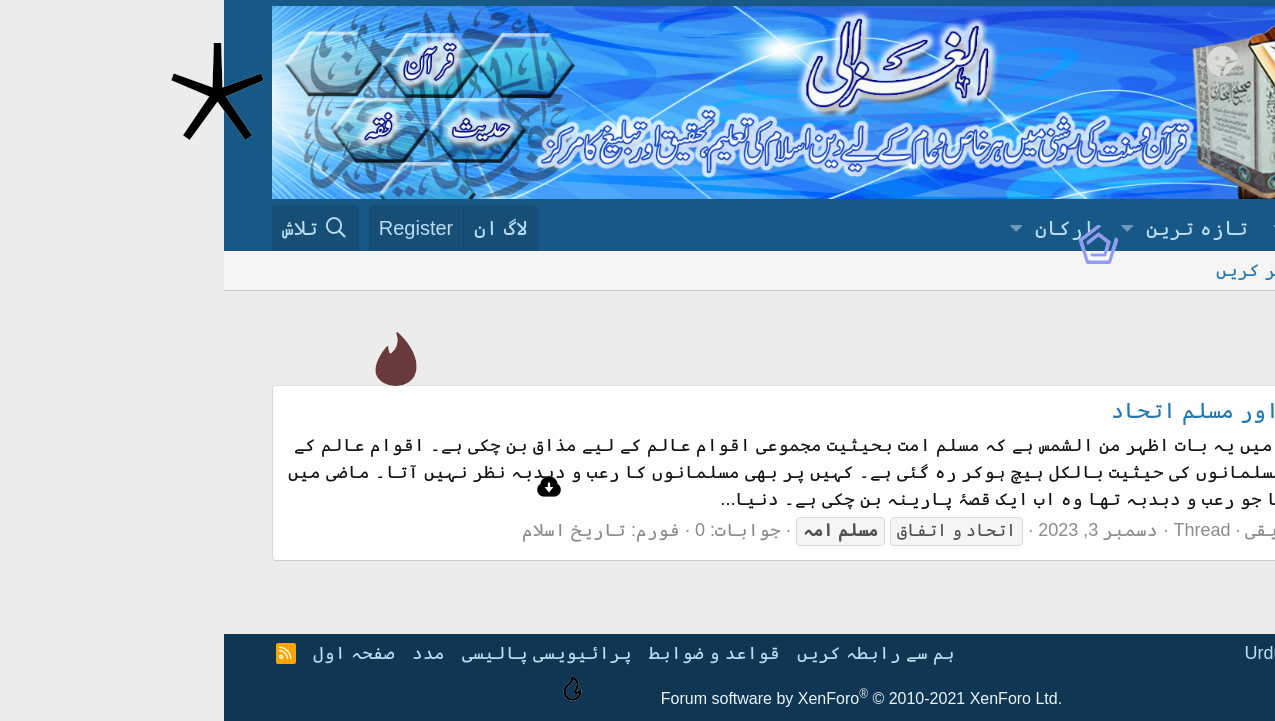  I want to click on add a sticker to your message, so click(1222, 61).